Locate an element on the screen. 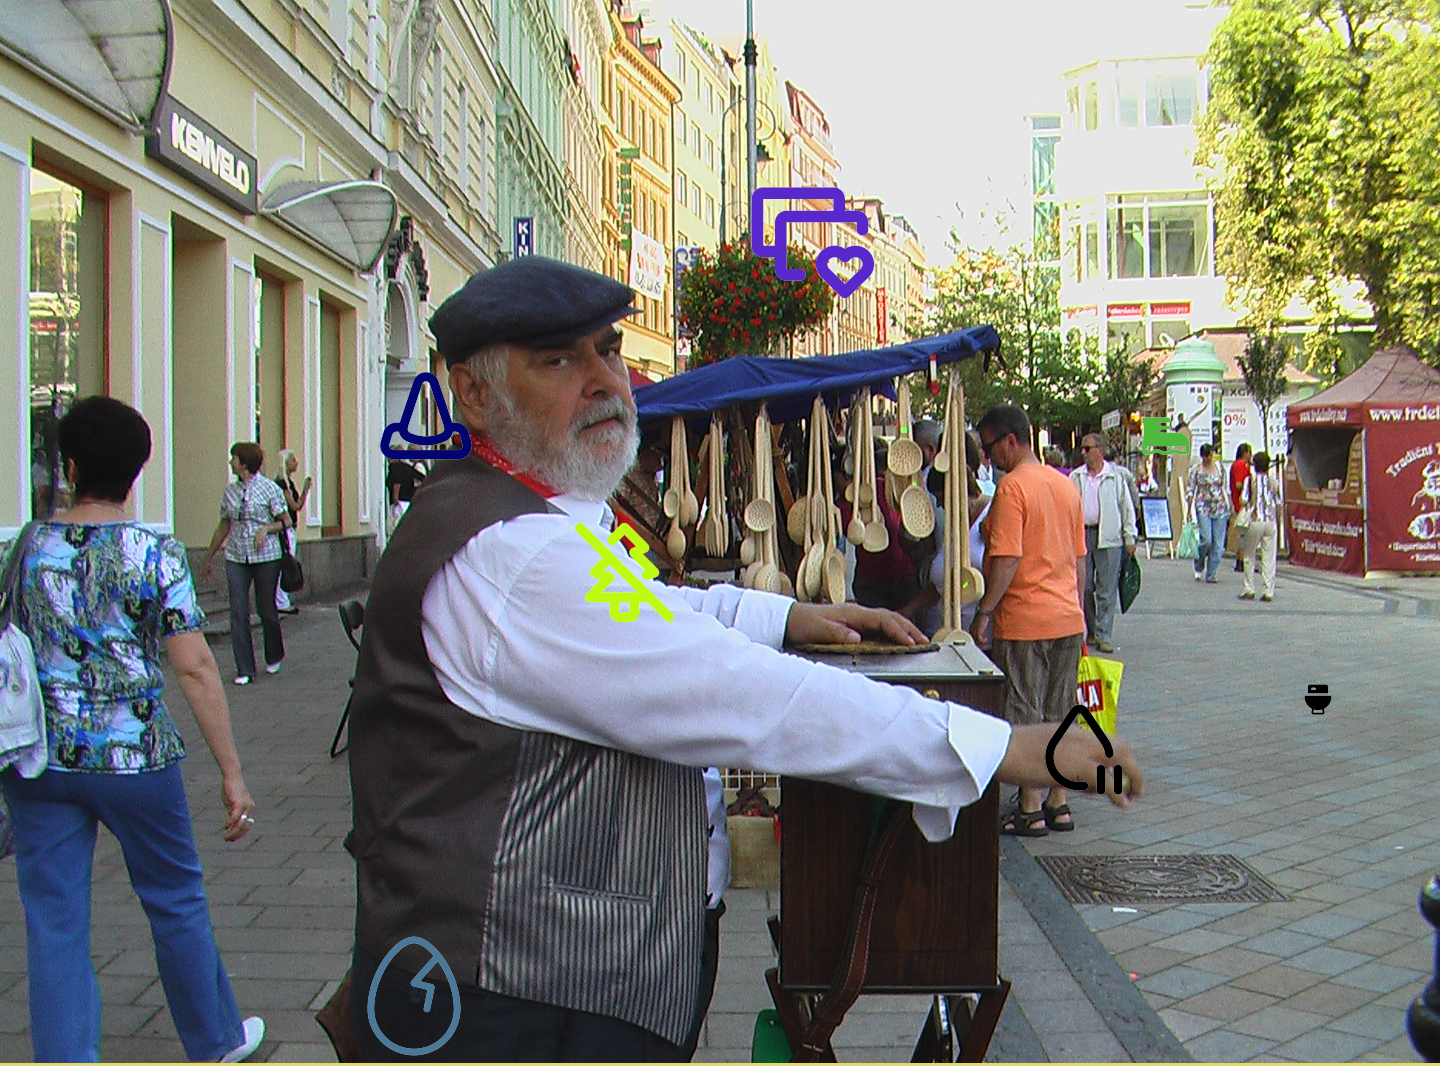  donate or send money to a cause you love is located at coordinates (810, 234).